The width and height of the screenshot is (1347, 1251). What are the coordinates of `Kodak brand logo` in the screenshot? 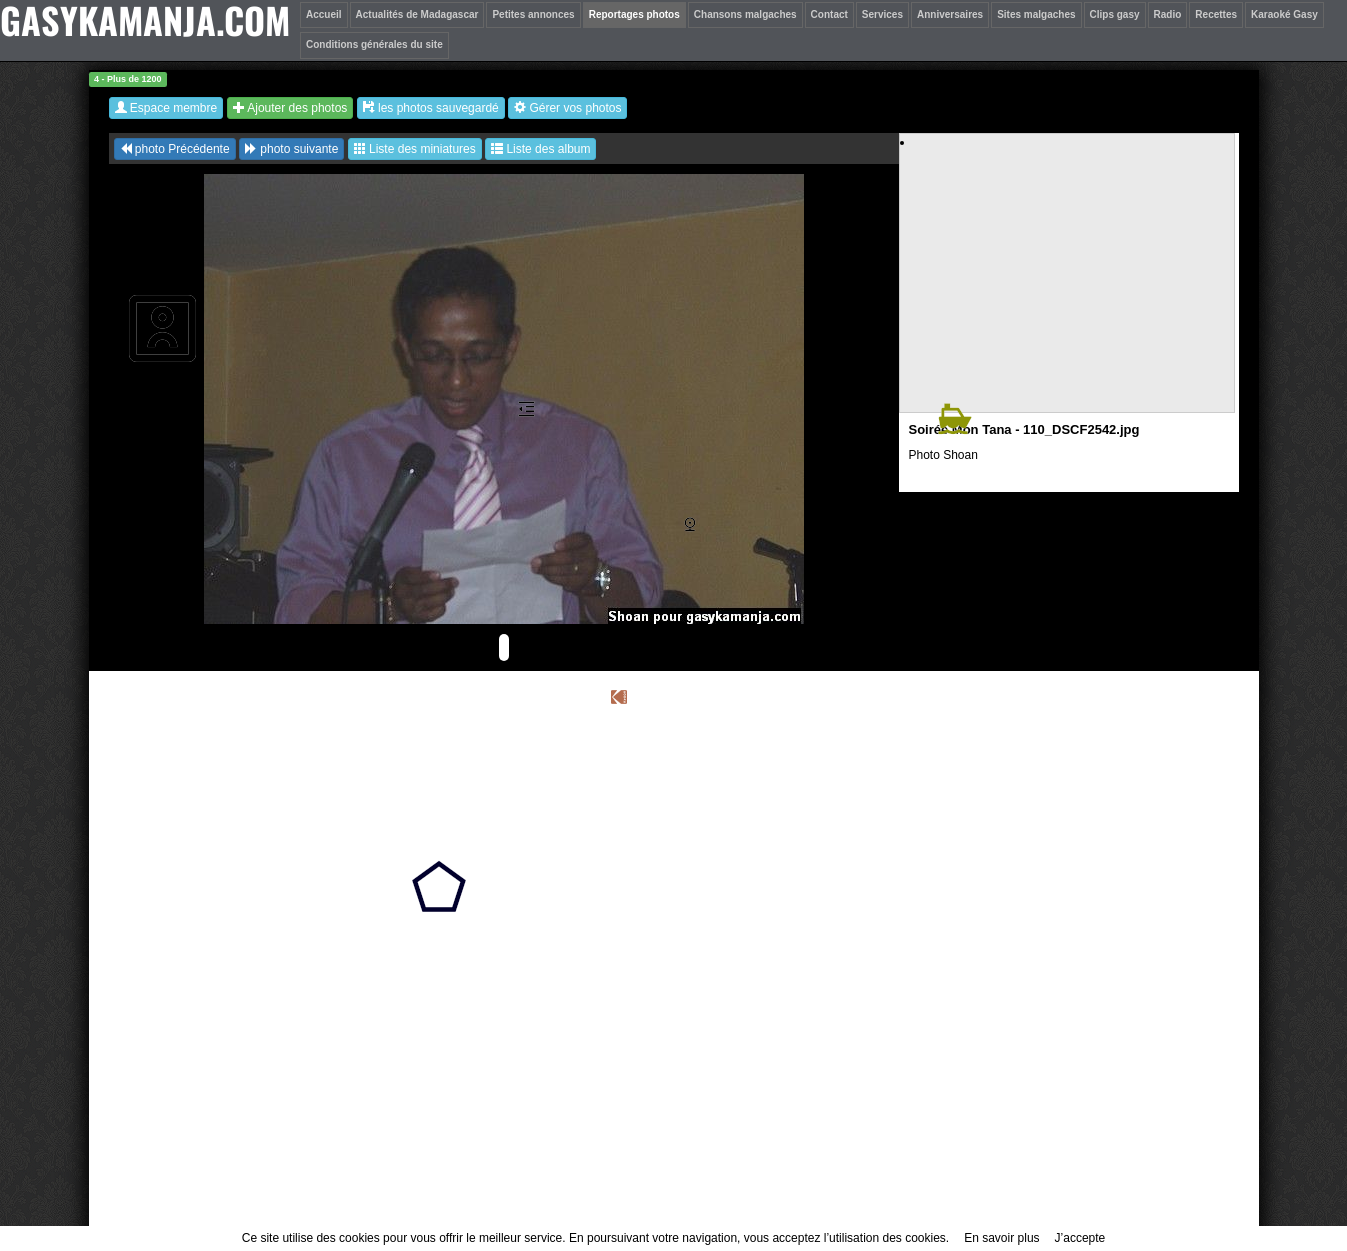 It's located at (619, 697).